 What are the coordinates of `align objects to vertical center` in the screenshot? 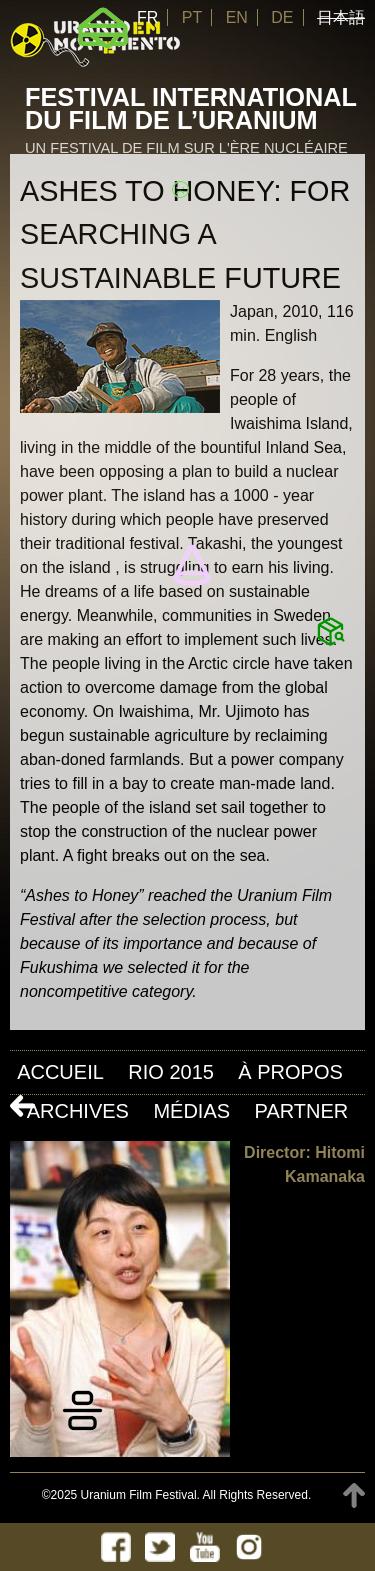 It's located at (82, 1410).